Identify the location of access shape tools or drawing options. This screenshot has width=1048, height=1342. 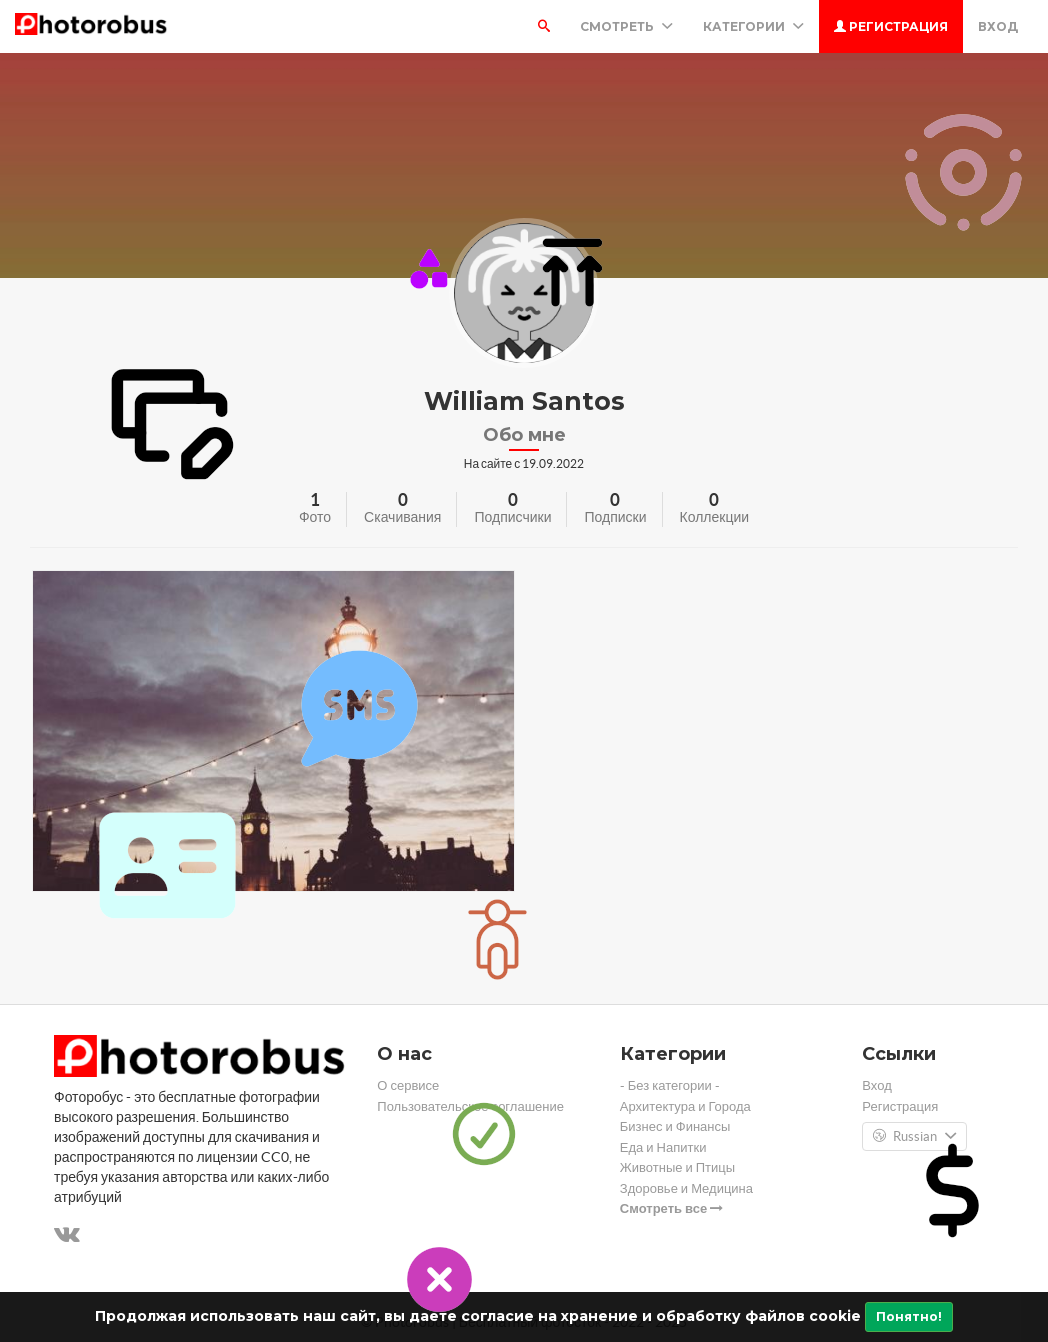
(429, 269).